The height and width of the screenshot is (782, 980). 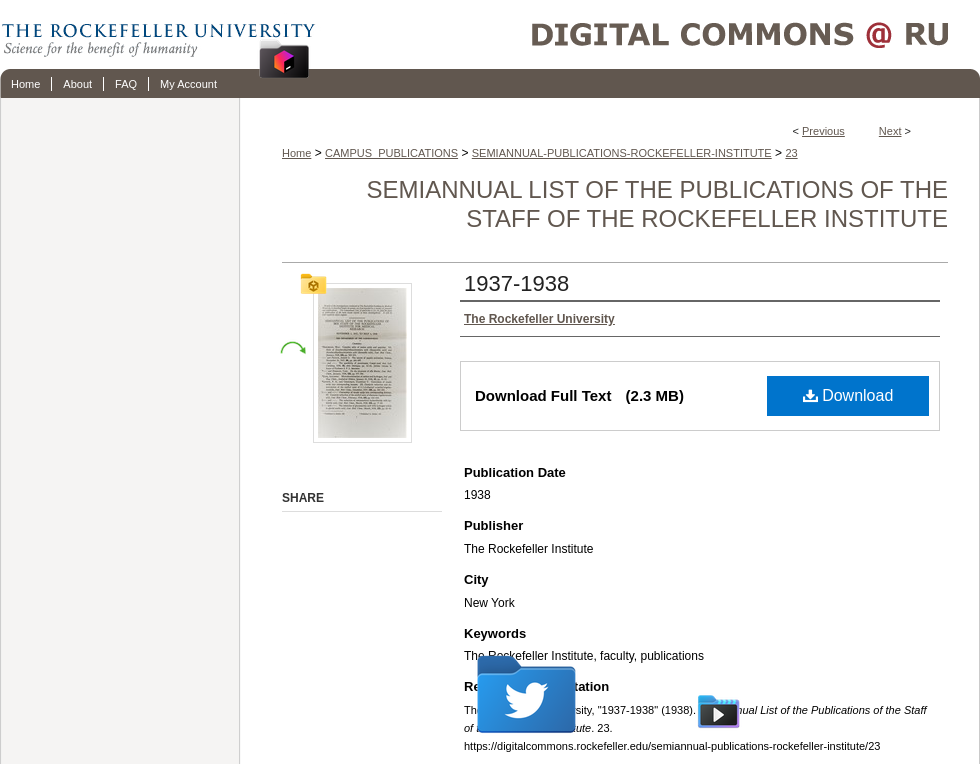 I want to click on open unity project files folder, so click(x=313, y=284).